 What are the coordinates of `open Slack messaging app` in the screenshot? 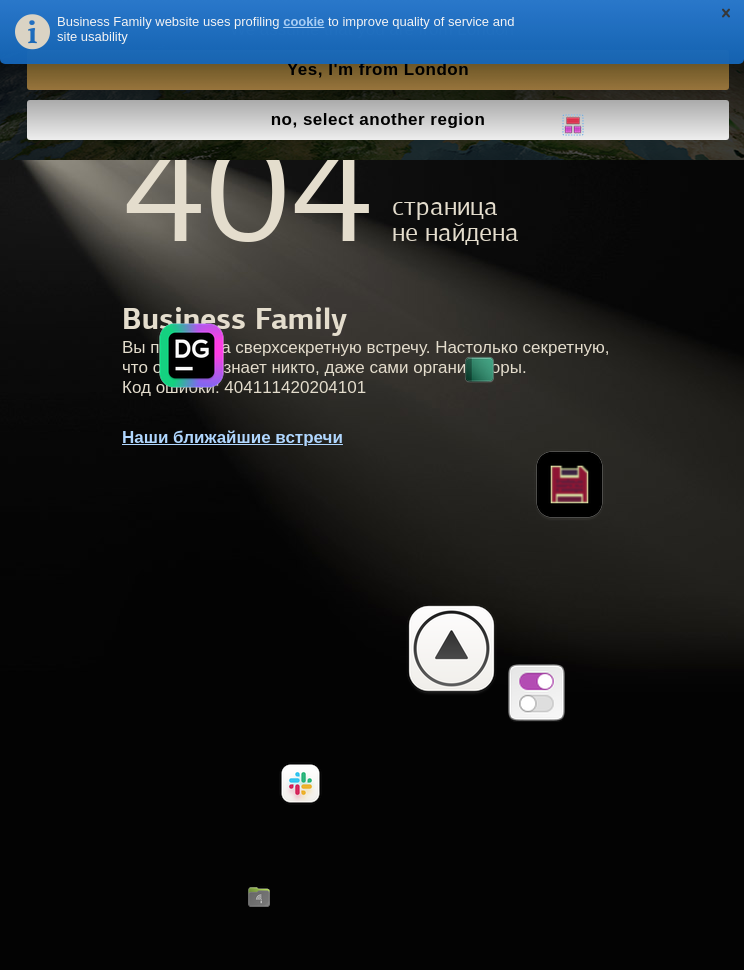 It's located at (300, 783).